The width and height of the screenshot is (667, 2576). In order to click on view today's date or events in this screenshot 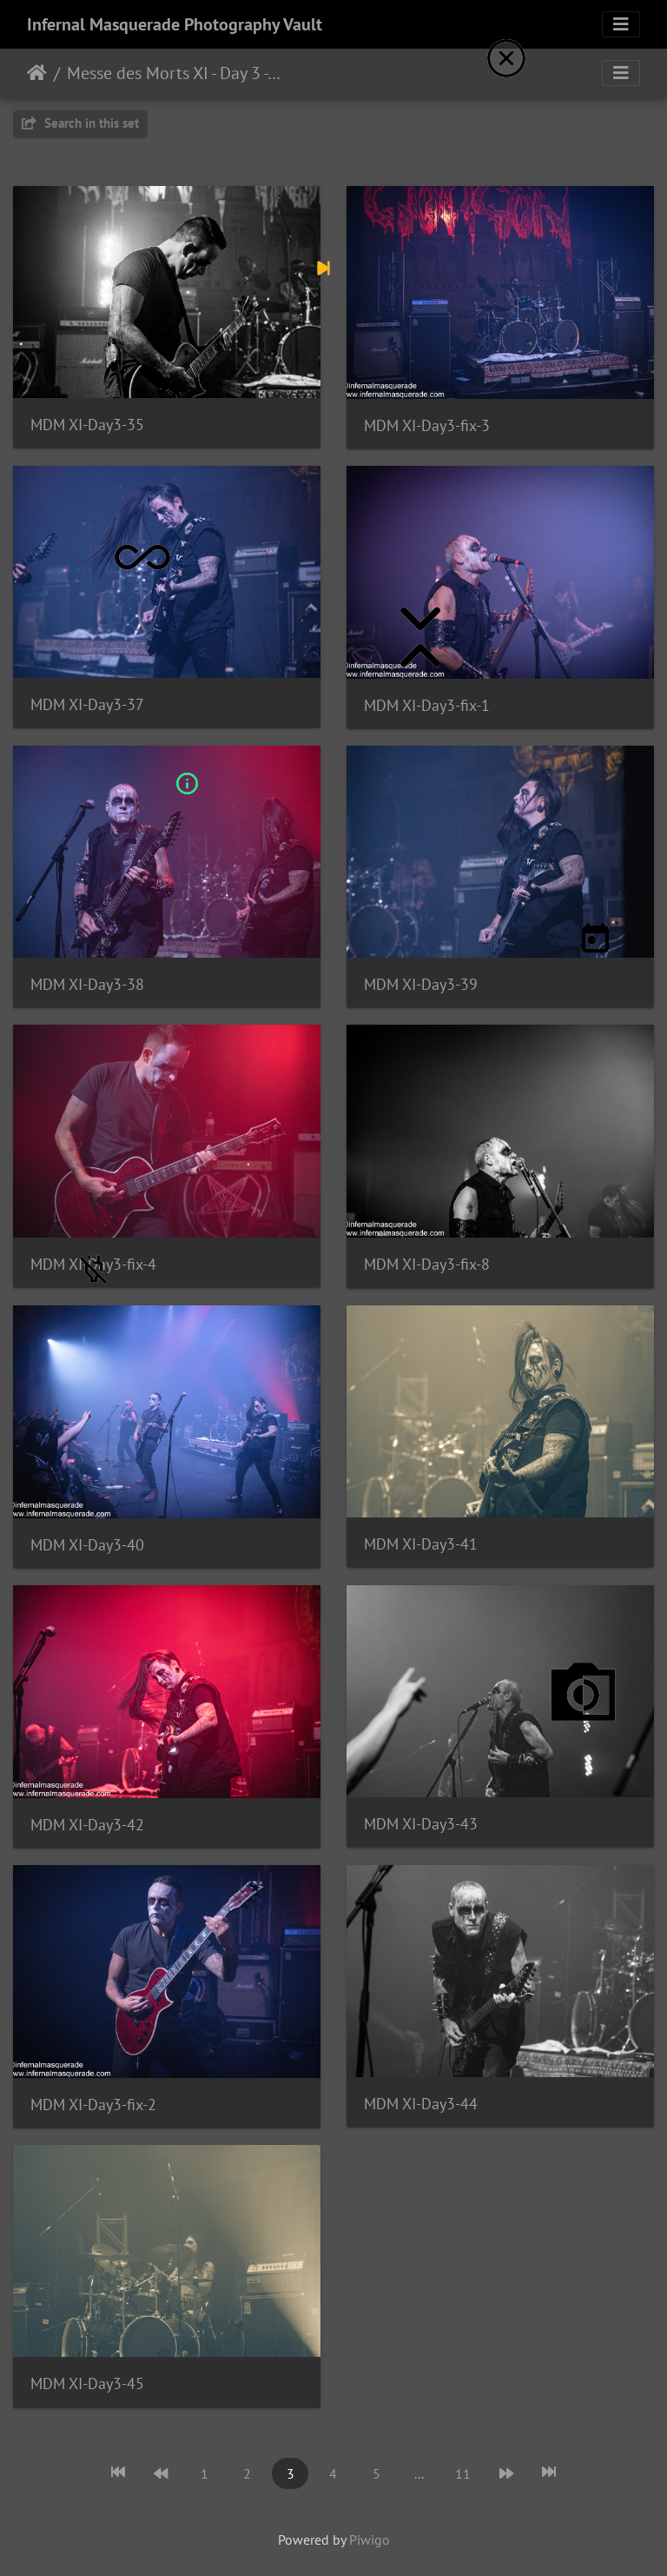, I will do `click(595, 939)`.